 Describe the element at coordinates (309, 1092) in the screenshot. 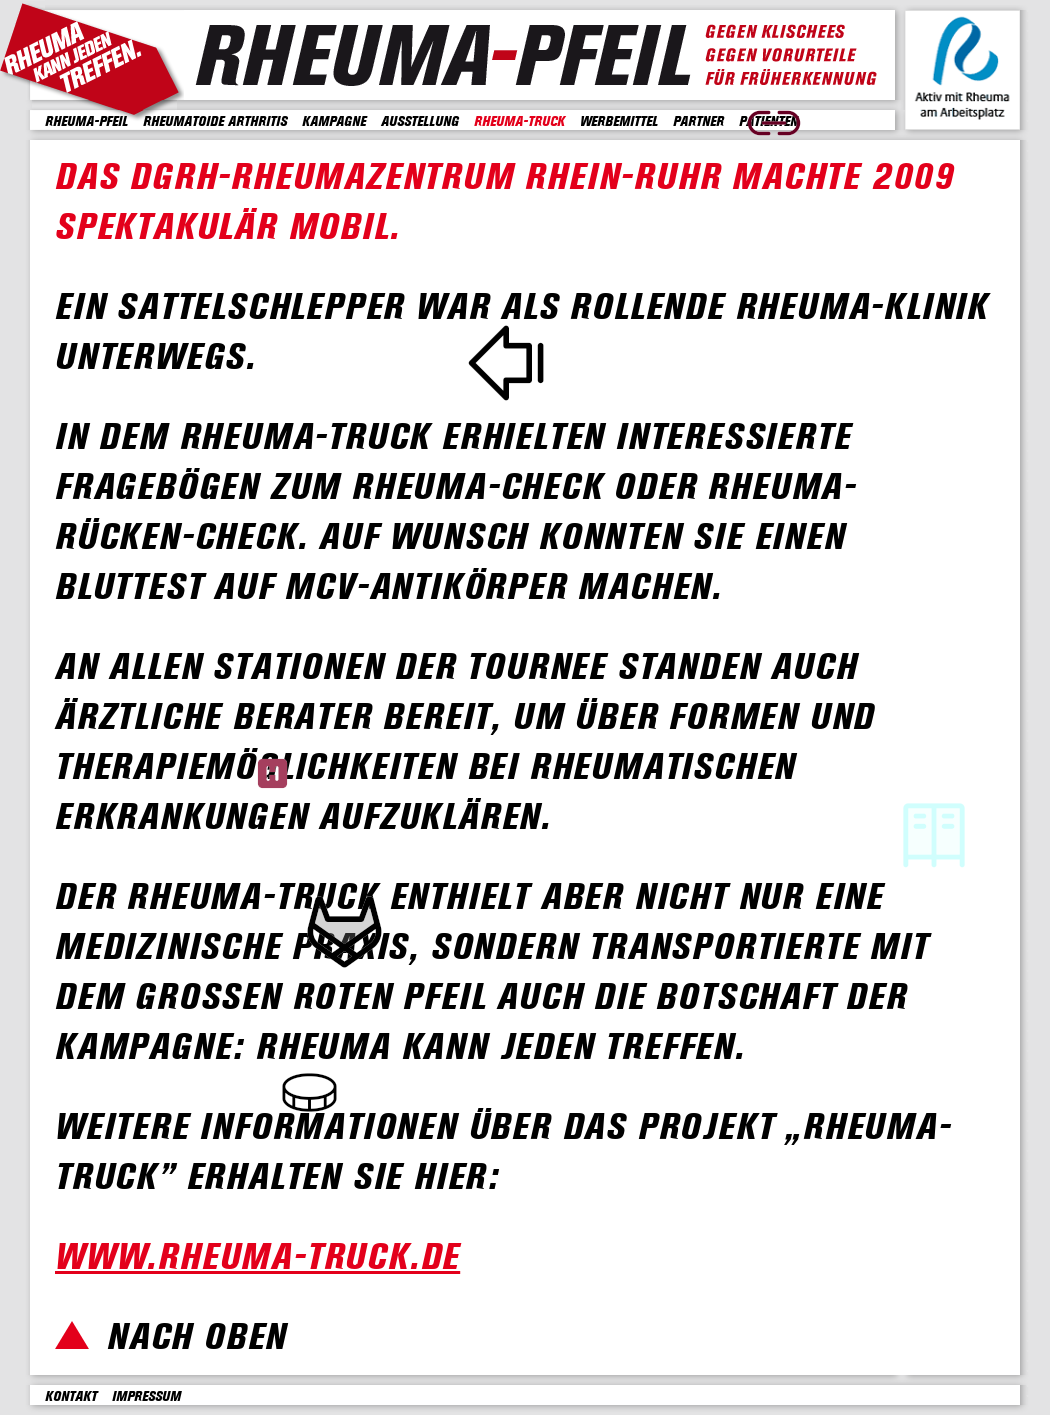

I see `view your coin balance or currency` at that location.